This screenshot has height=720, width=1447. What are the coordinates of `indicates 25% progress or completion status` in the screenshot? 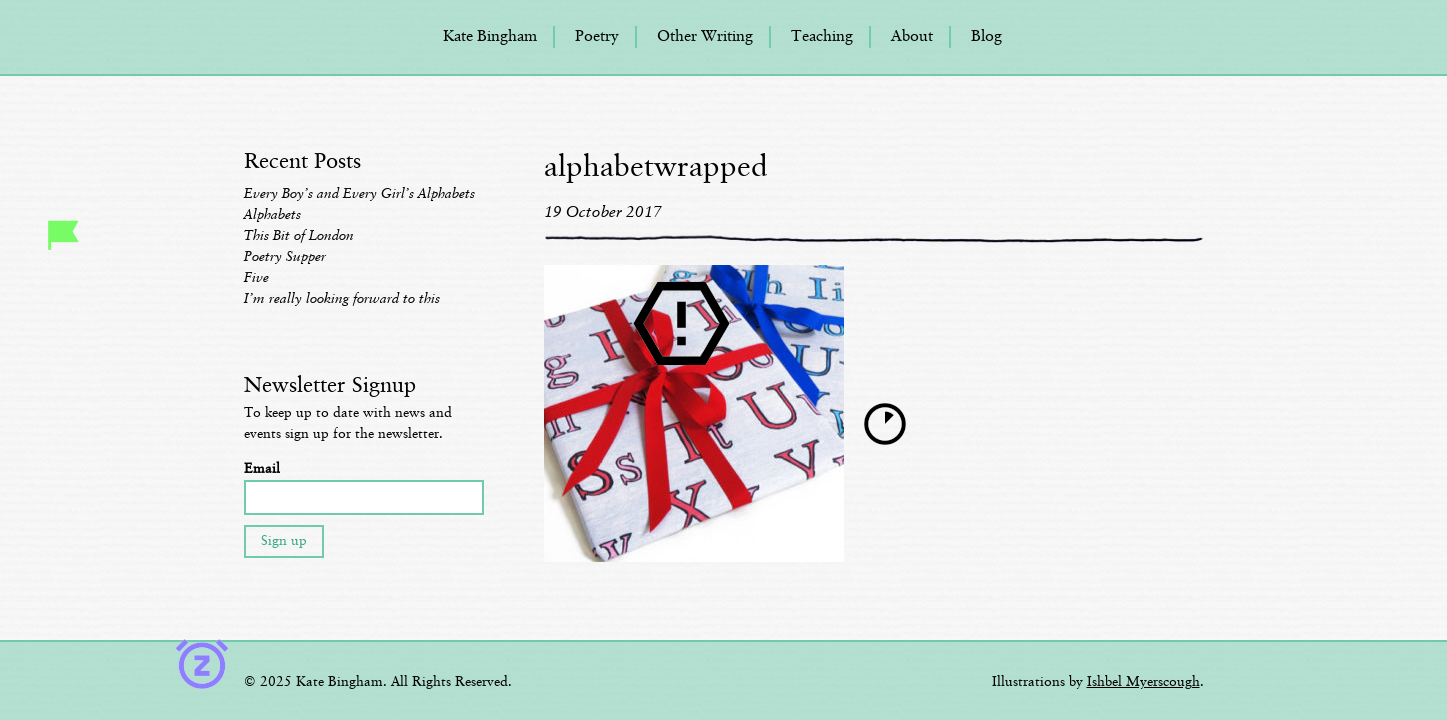 It's located at (885, 424).